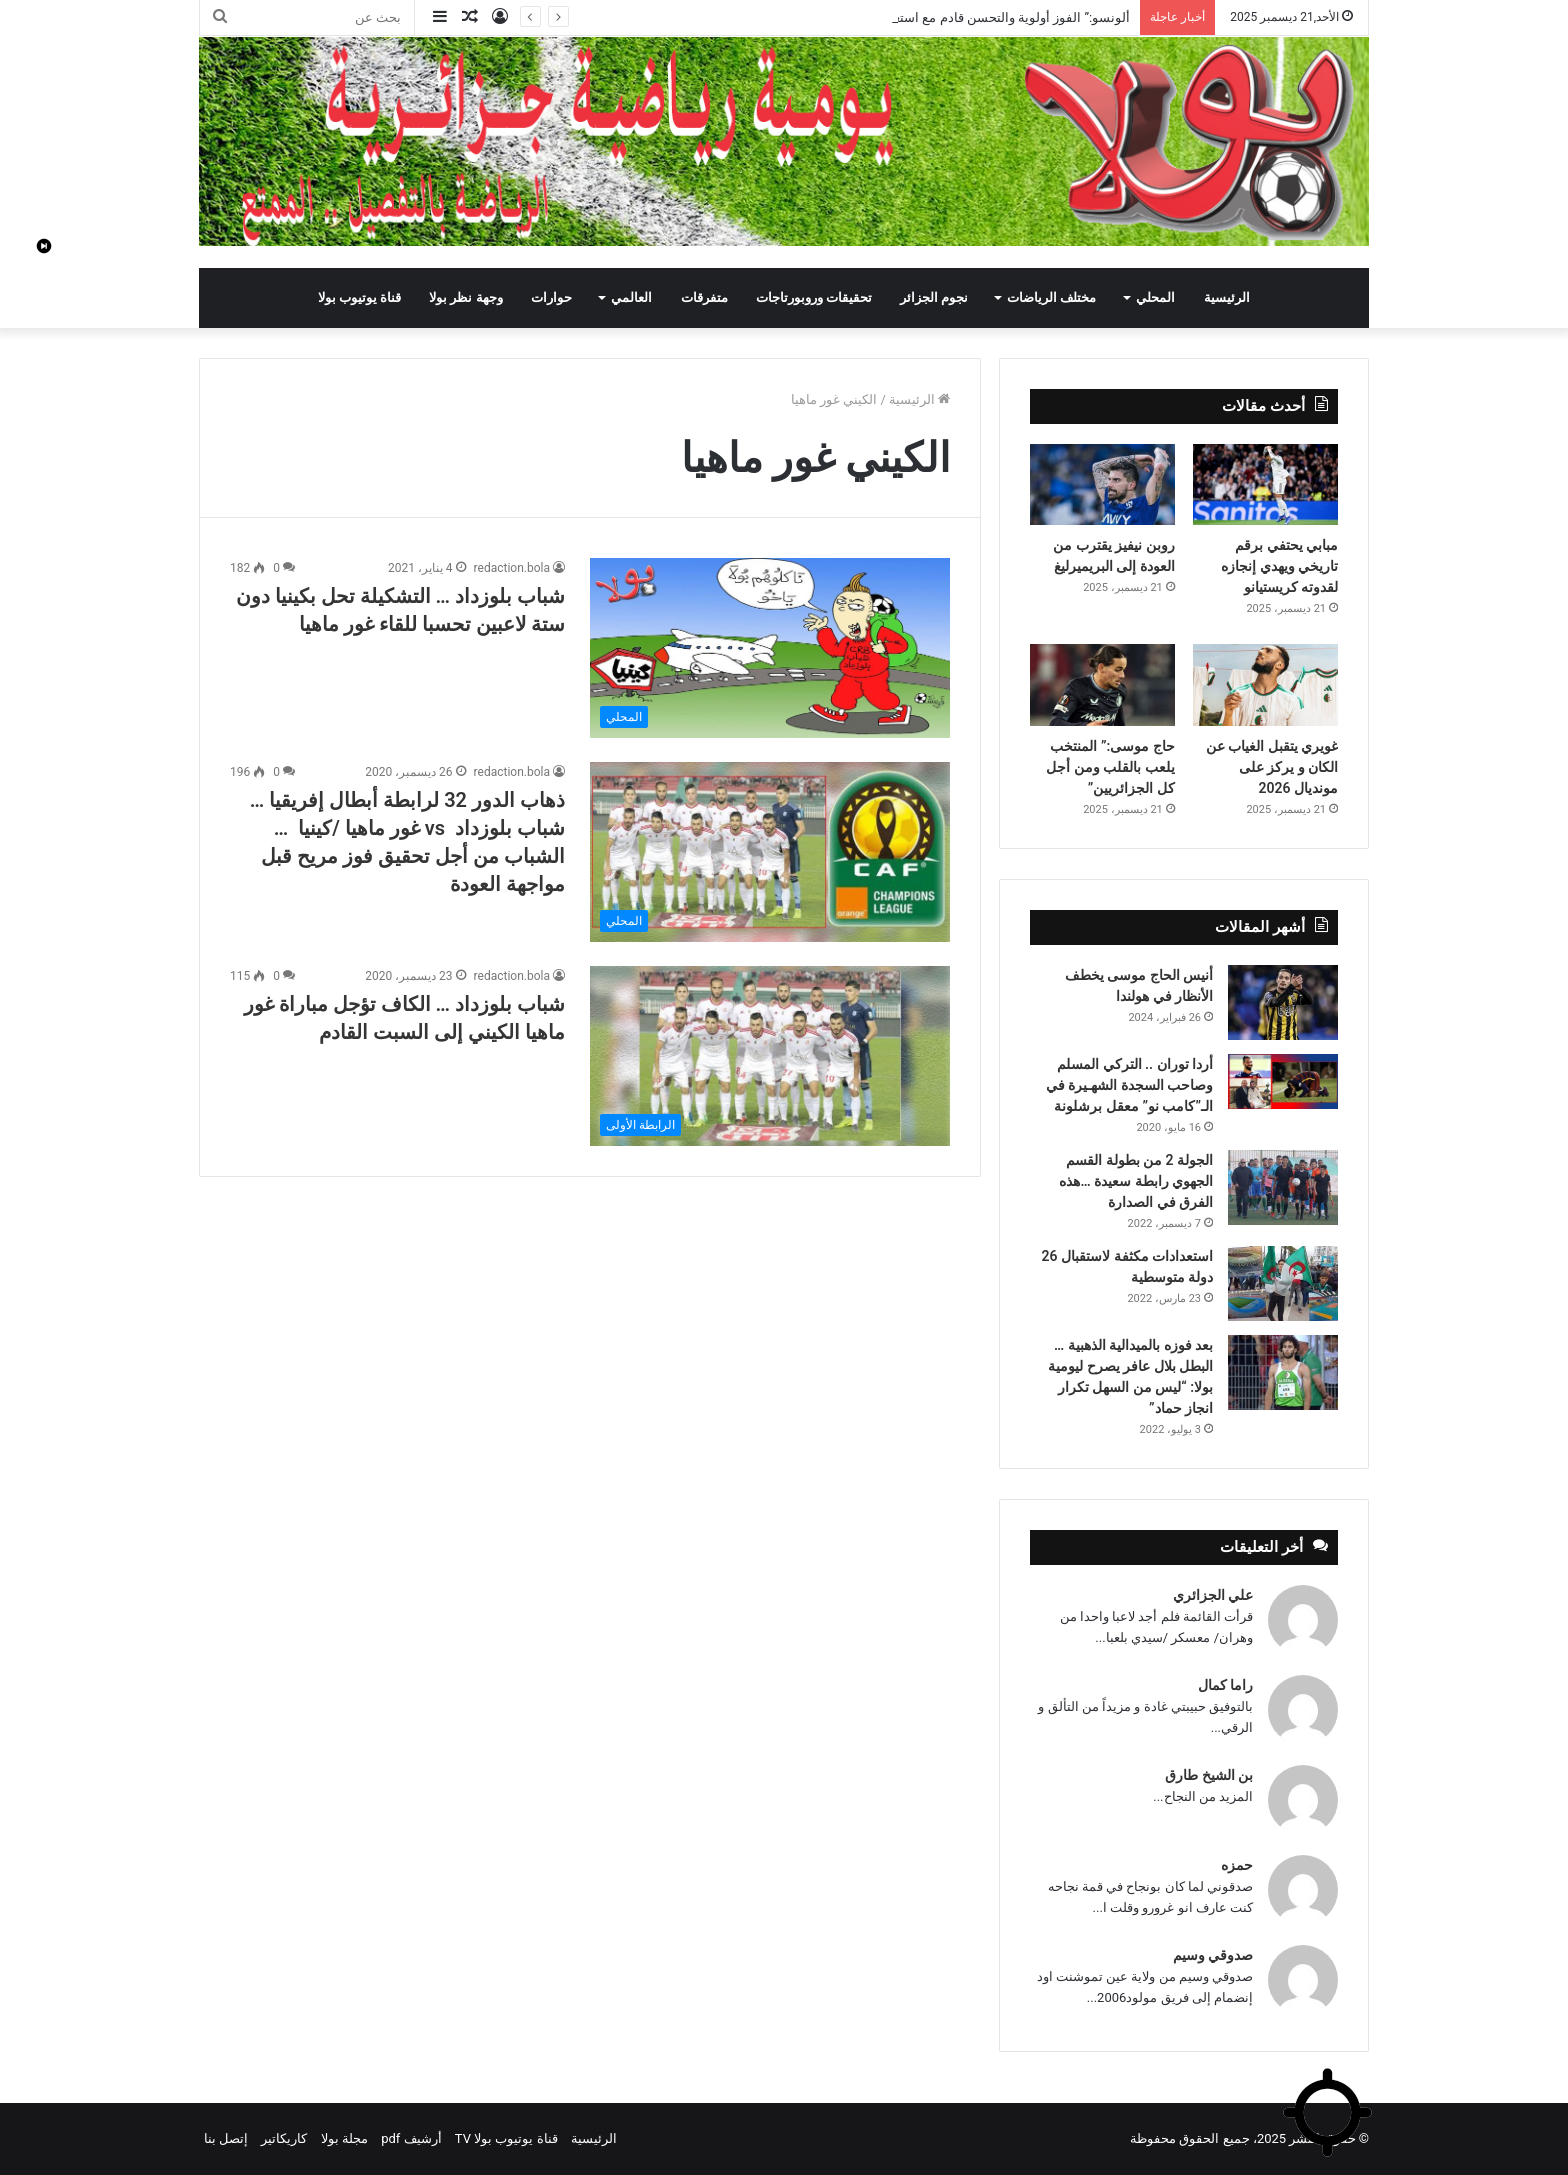 The height and width of the screenshot is (2175, 1568). What do you see at coordinates (1327, 2112) in the screenshot?
I see `find my current location` at bounding box center [1327, 2112].